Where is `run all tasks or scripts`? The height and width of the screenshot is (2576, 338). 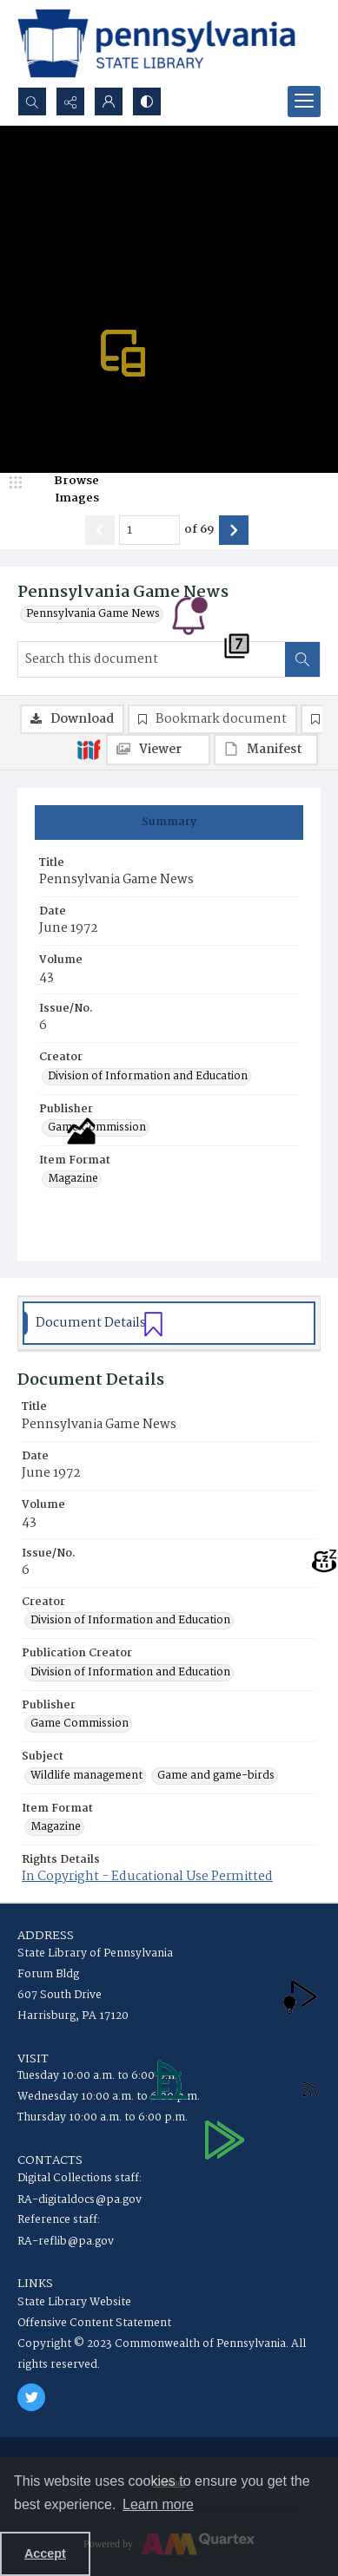
run all tasks or scripts is located at coordinates (223, 2139).